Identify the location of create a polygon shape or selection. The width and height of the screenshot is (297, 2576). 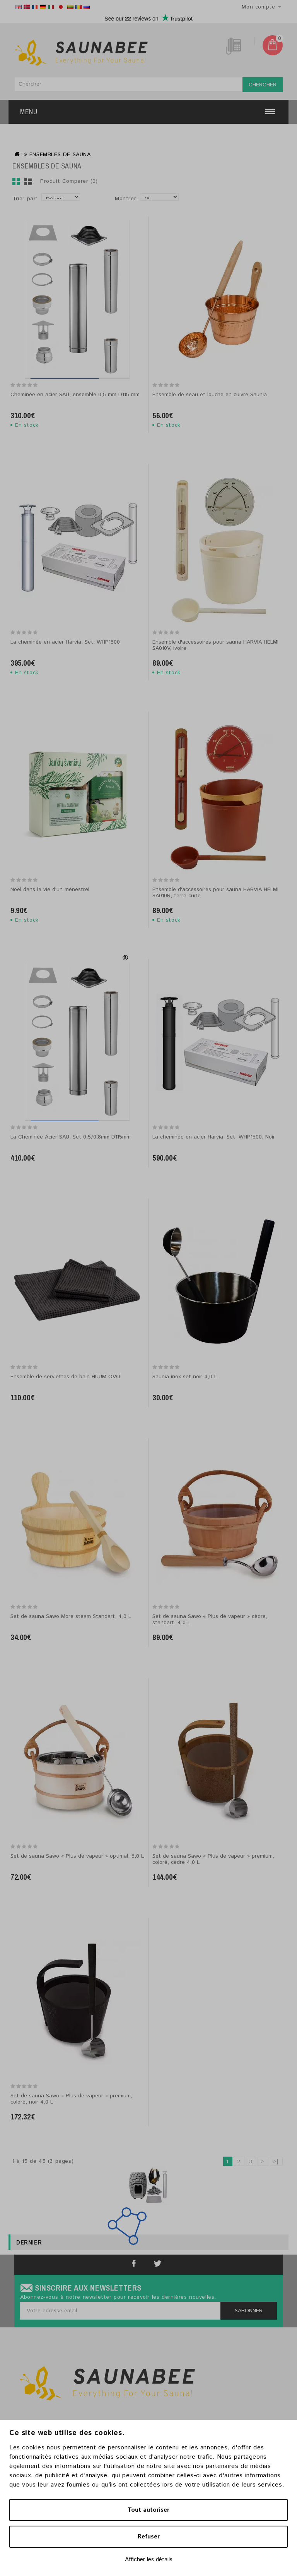
(128, 2226).